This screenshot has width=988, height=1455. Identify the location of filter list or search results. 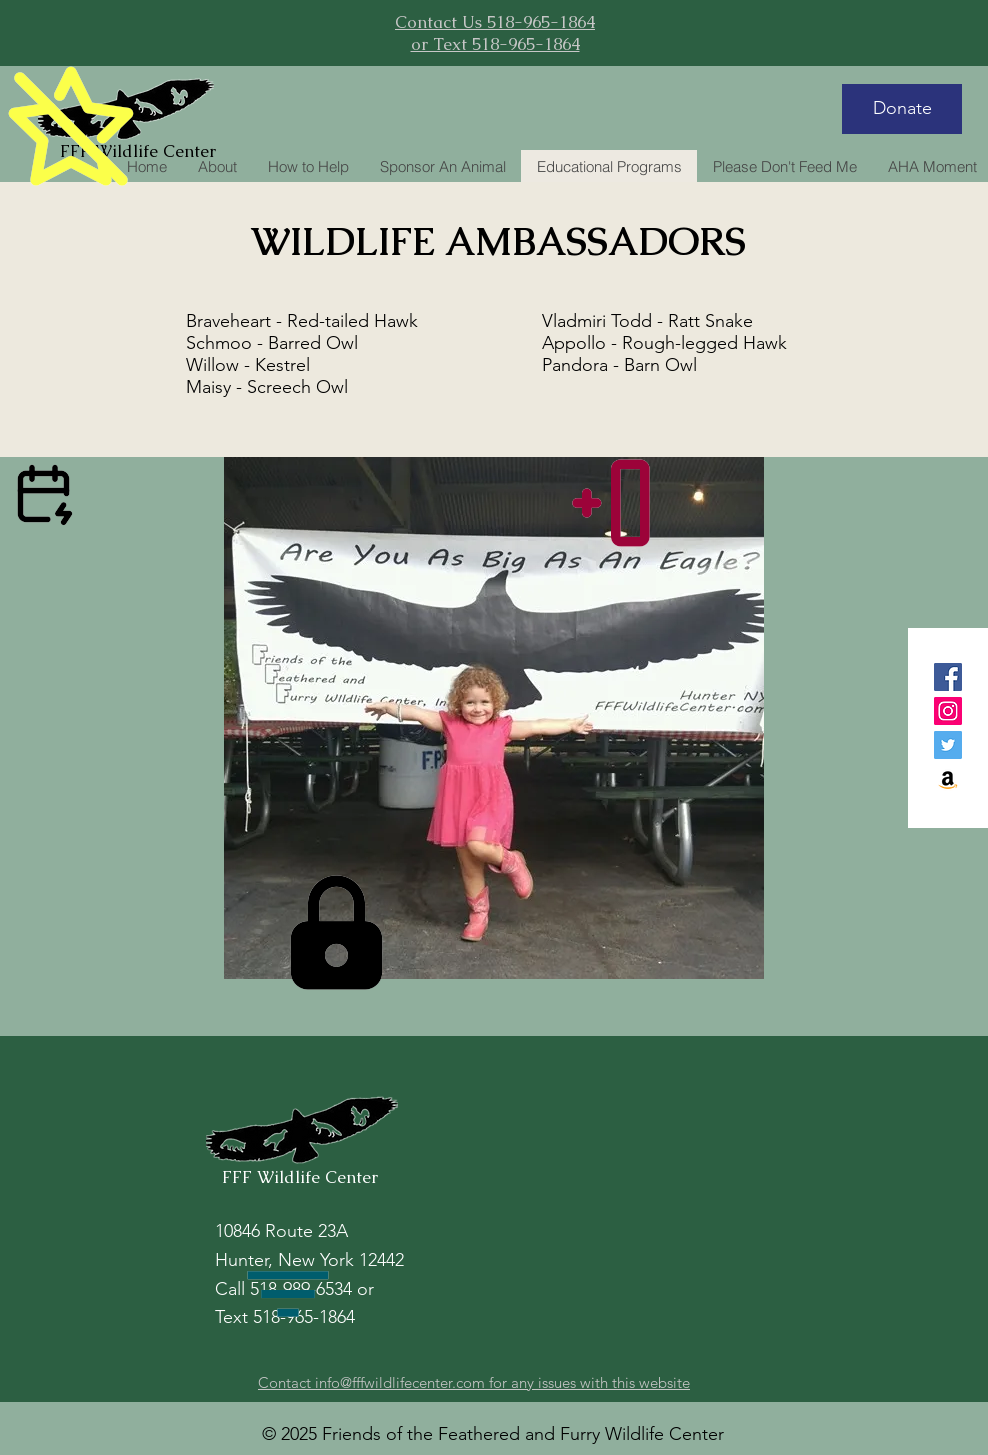
(288, 1294).